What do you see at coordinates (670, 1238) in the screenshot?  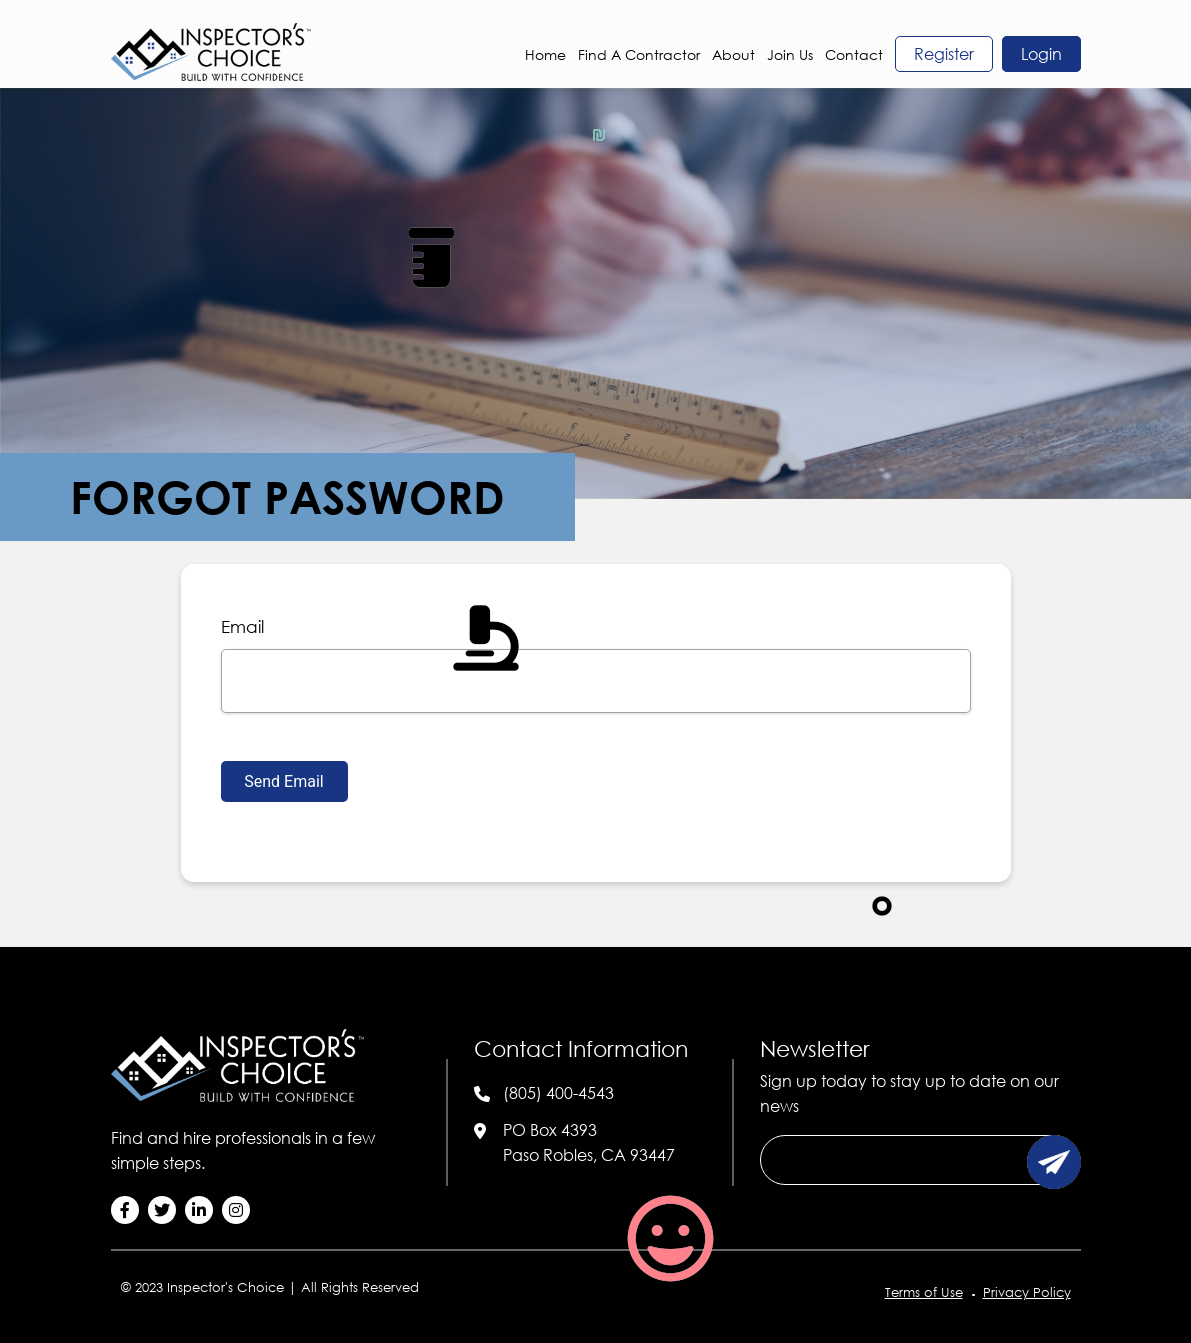 I see `react with a happy expression` at bounding box center [670, 1238].